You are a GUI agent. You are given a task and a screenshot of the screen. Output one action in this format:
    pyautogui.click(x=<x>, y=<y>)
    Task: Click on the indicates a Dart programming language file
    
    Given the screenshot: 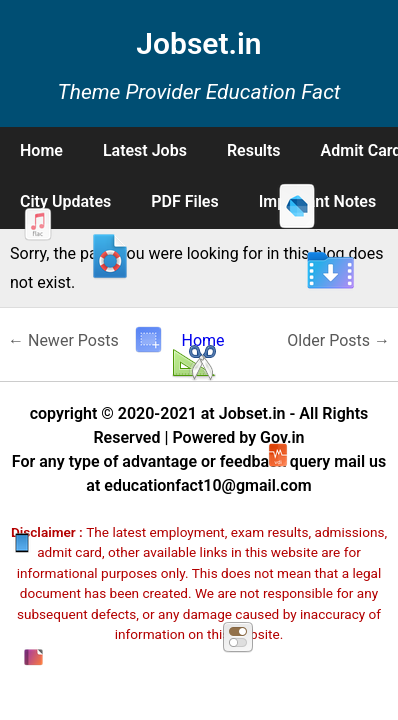 What is the action you would take?
    pyautogui.click(x=297, y=206)
    